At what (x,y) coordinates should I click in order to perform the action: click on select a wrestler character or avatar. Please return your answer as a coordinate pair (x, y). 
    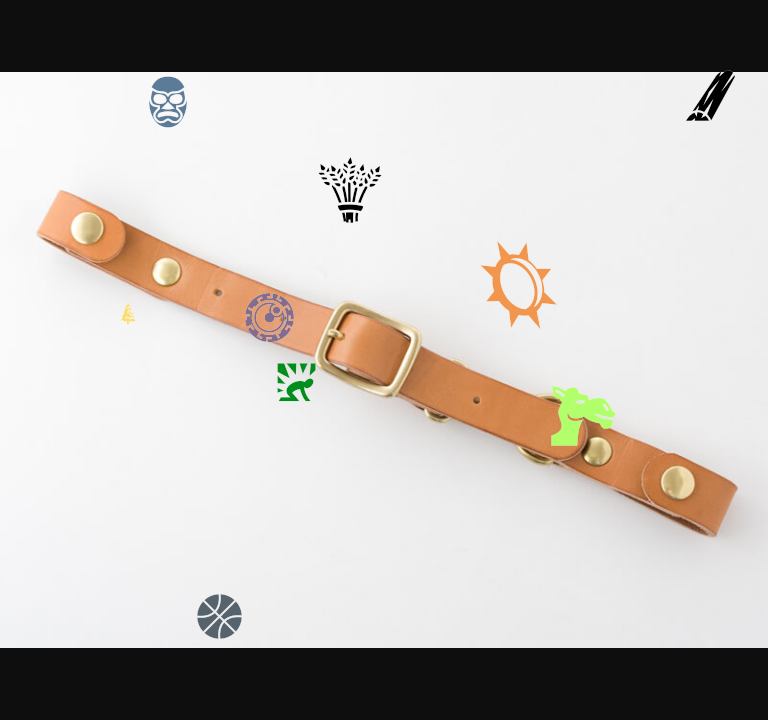
    Looking at the image, I should click on (168, 102).